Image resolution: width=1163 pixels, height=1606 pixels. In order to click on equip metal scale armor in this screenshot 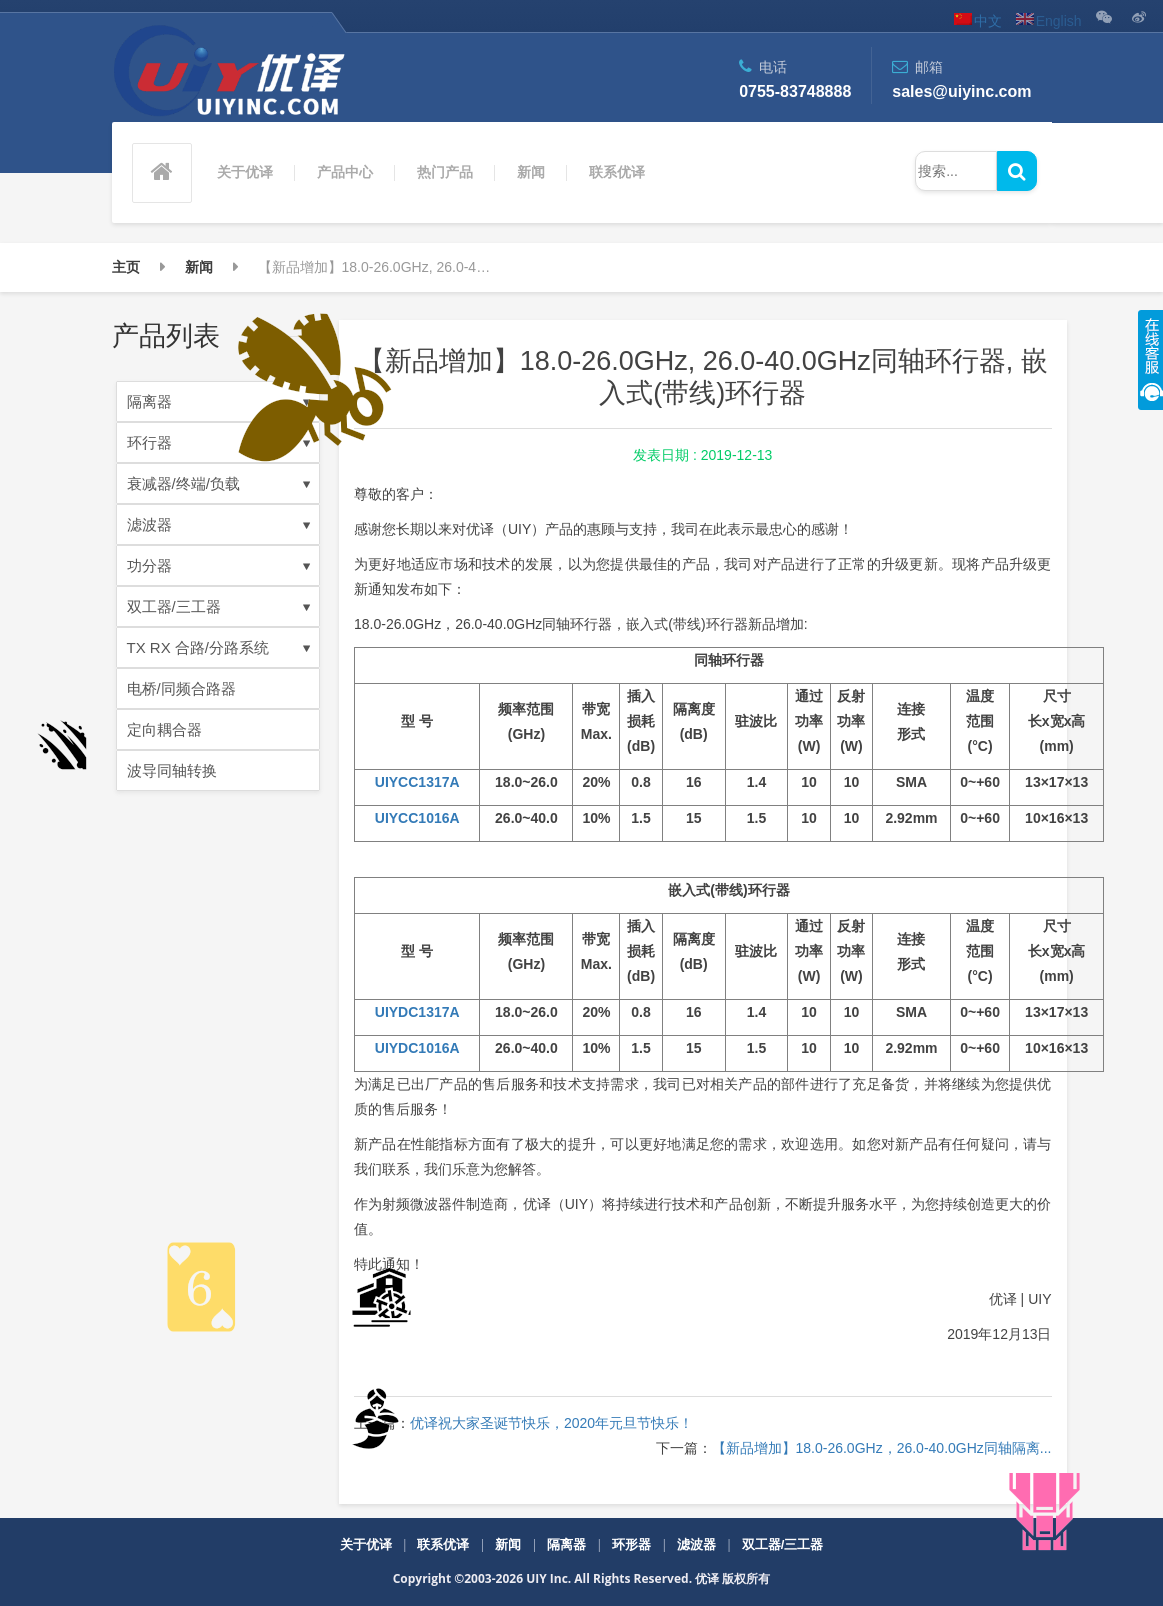, I will do `click(1044, 1511)`.